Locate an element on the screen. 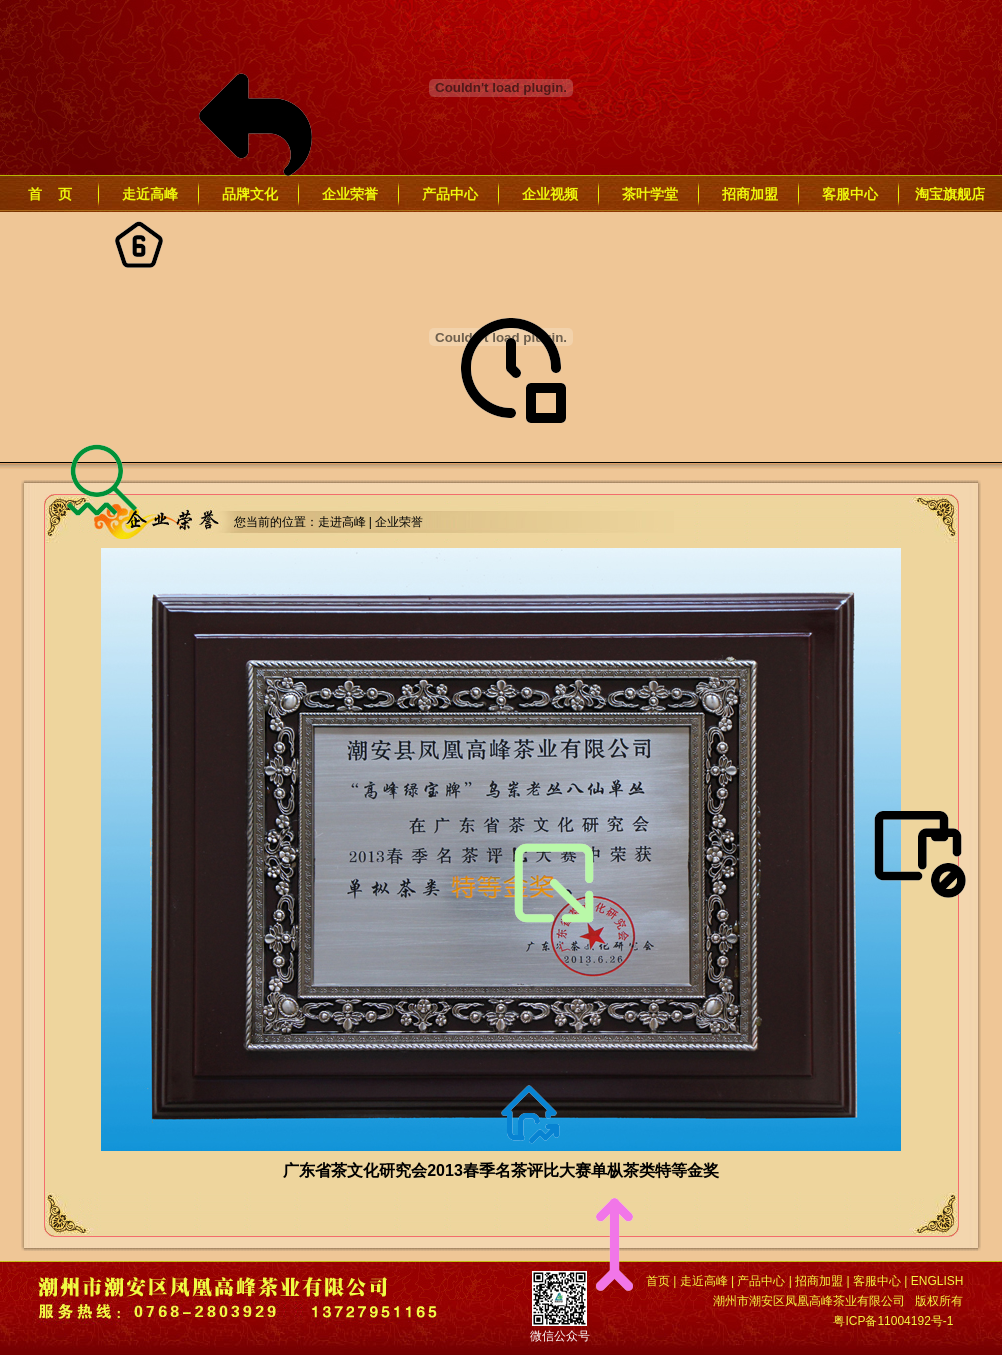  scroll to top of page is located at coordinates (614, 1244).